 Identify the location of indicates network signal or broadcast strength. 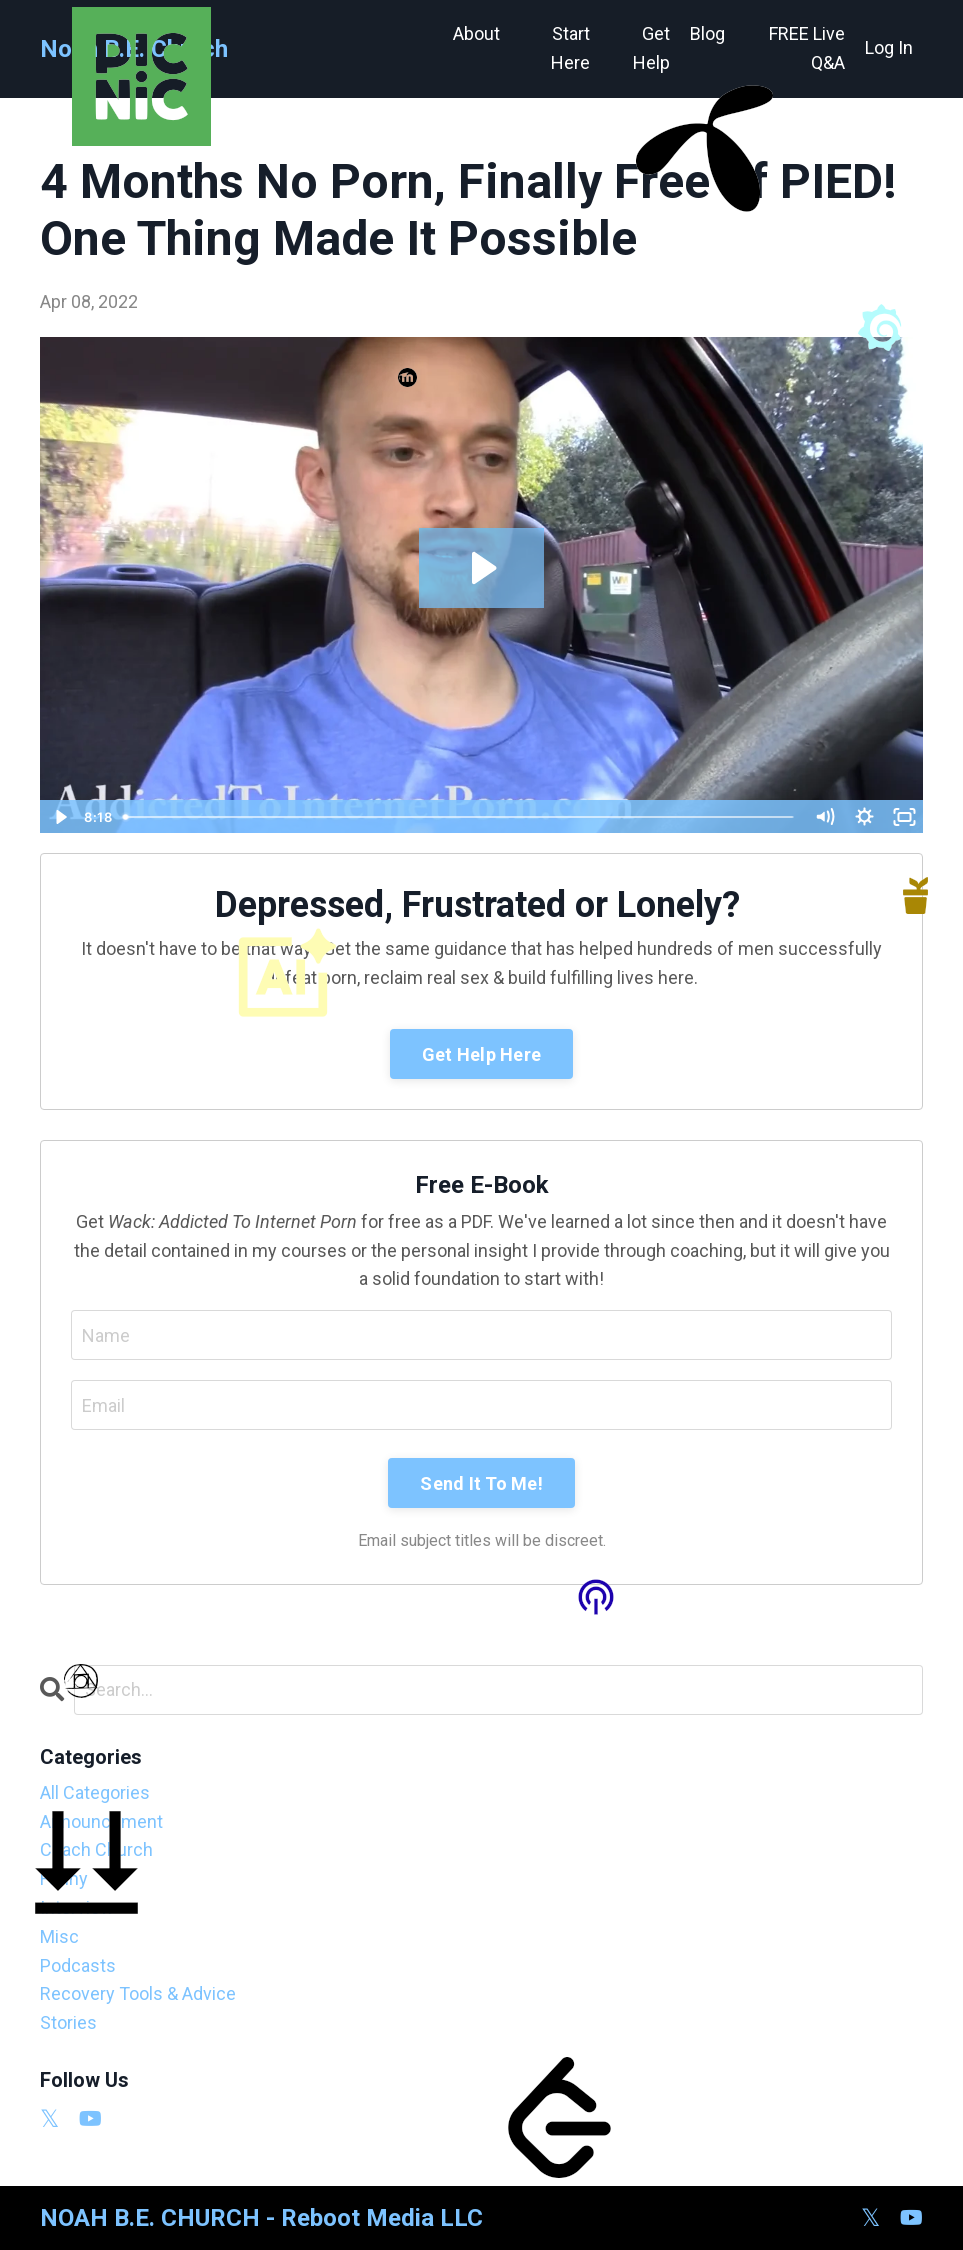
(596, 1597).